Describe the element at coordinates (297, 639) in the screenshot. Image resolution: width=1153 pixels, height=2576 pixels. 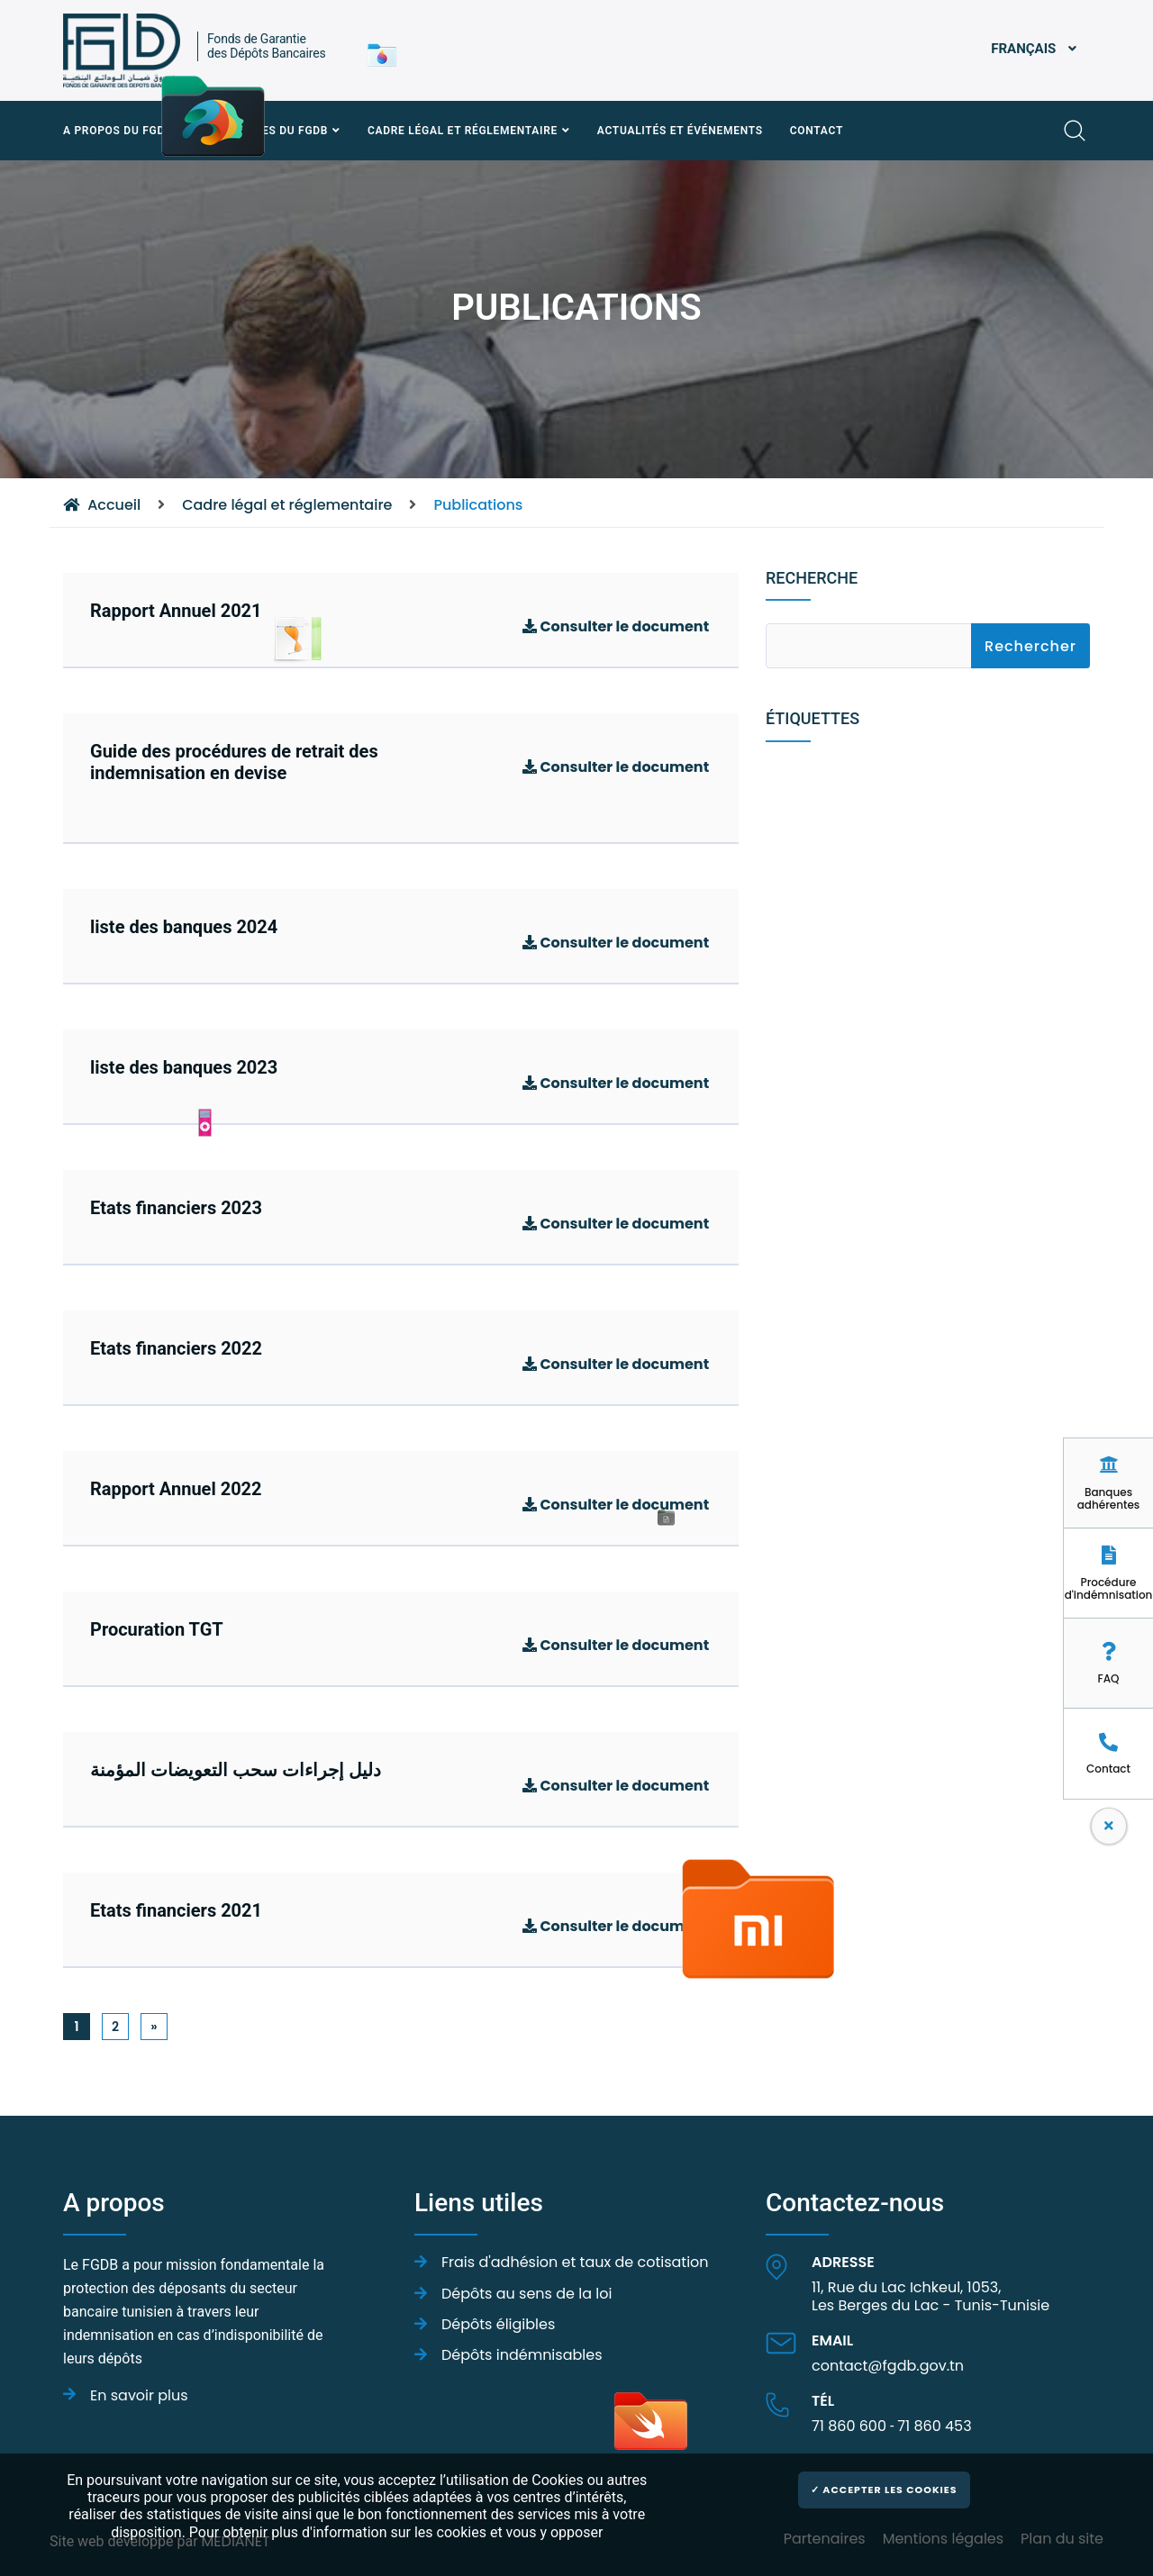
I see `a vector drawing or illustration template file` at that location.